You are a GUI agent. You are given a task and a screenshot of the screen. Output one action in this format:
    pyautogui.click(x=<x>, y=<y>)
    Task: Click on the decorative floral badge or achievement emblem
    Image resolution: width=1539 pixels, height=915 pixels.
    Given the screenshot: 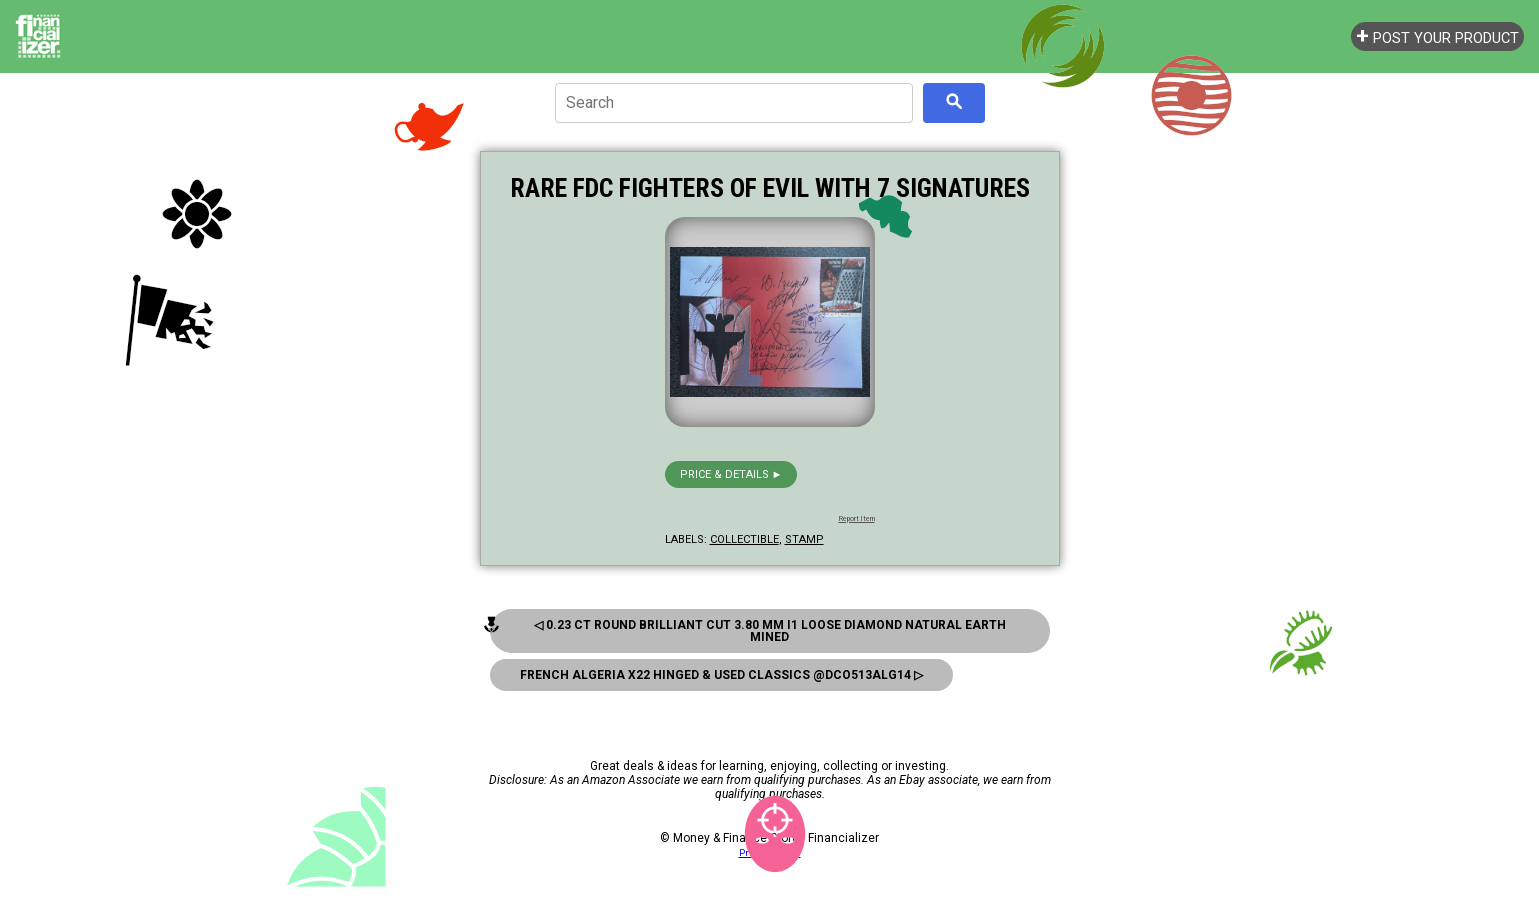 What is the action you would take?
    pyautogui.click(x=197, y=214)
    